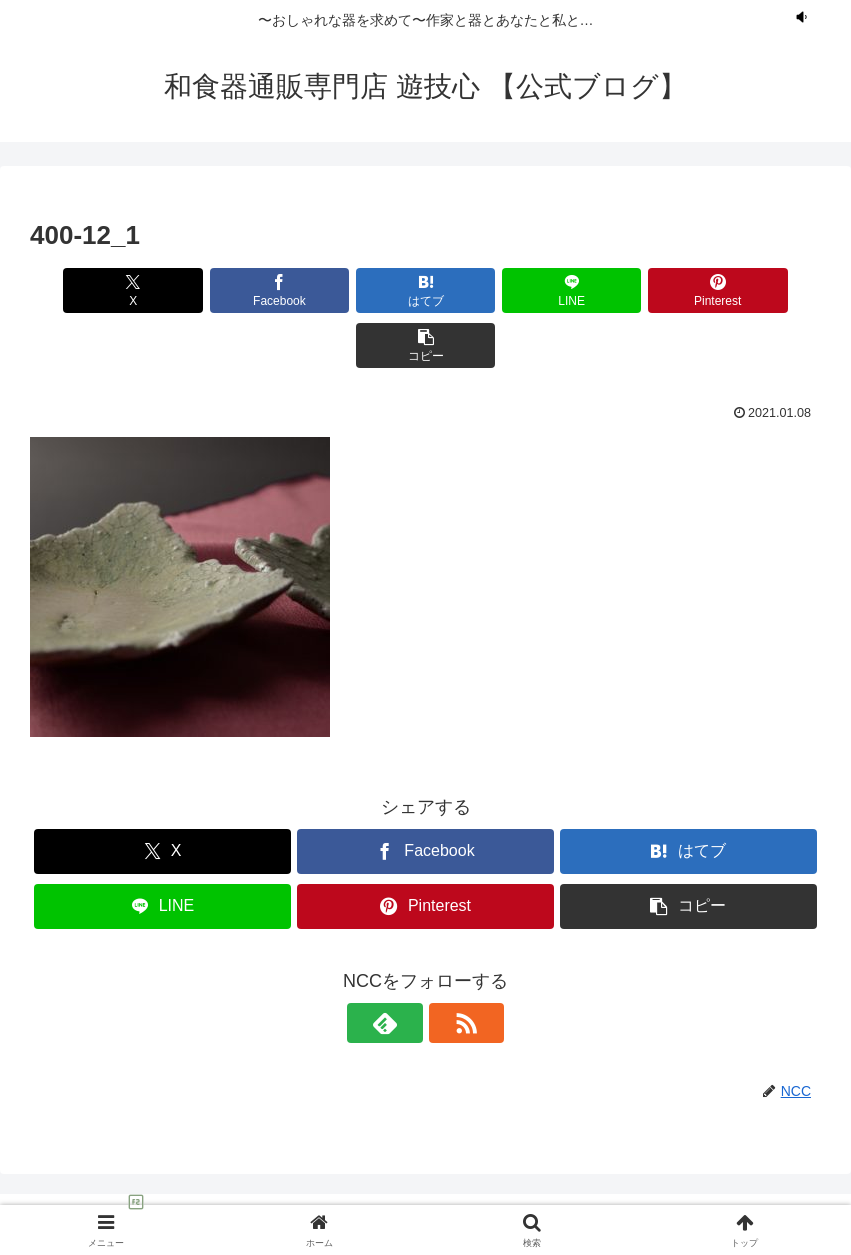 Image resolution: width=851 pixels, height=1255 pixels. Describe the element at coordinates (136, 1202) in the screenshot. I see `toggle F2 function key shortcut` at that location.